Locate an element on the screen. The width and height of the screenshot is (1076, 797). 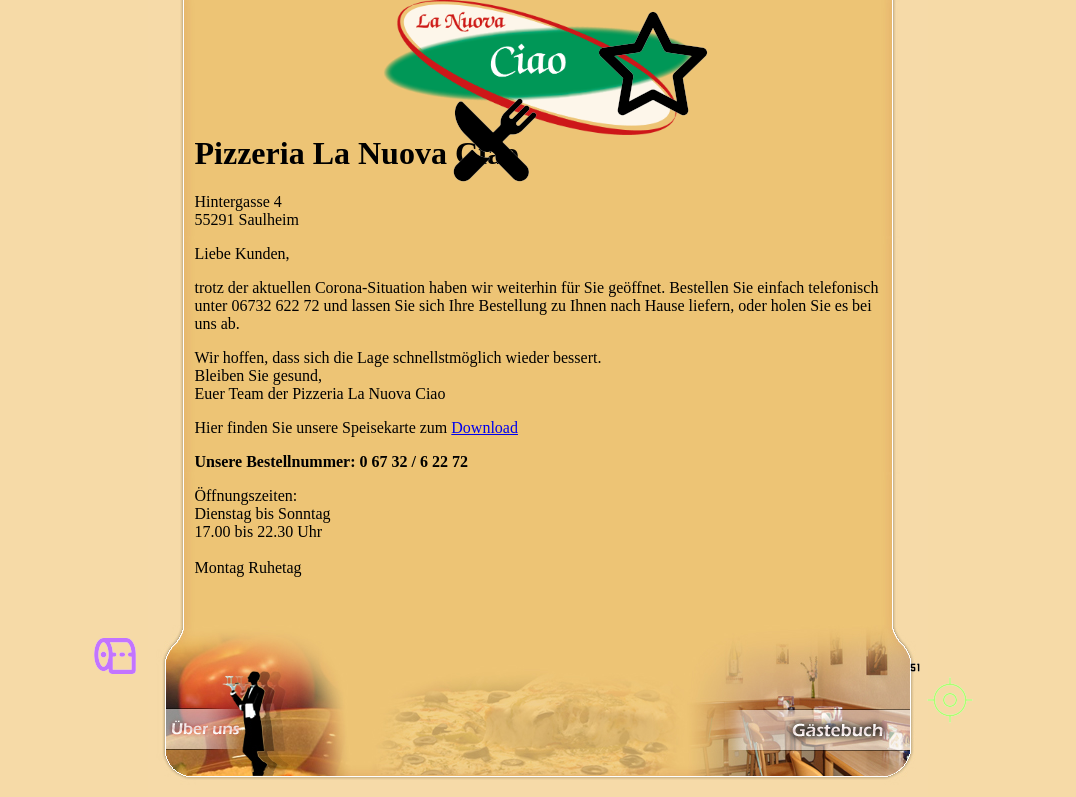
center map on current location is located at coordinates (950, 700).